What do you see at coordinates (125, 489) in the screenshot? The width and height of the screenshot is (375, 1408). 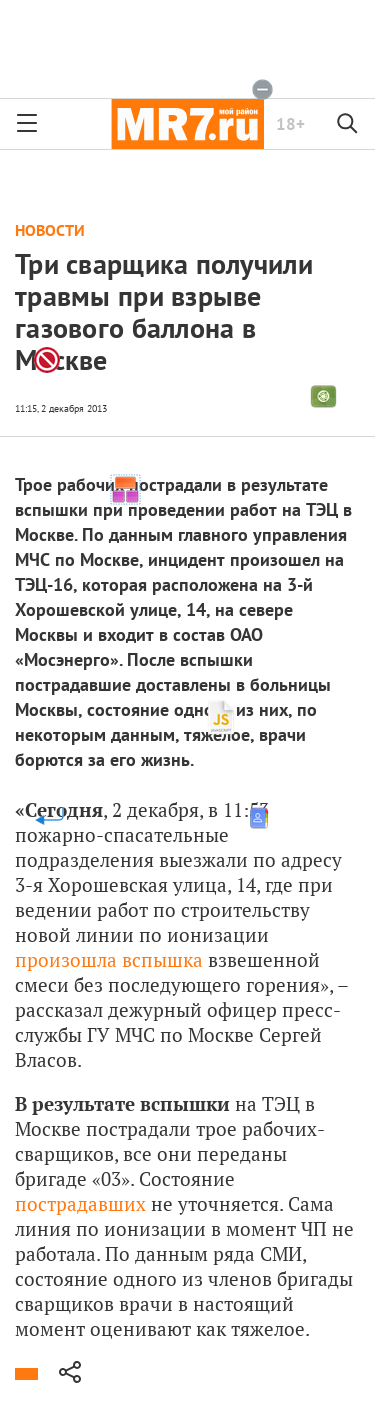 I see `select all items in the current view` at bounding box center [125, 489].